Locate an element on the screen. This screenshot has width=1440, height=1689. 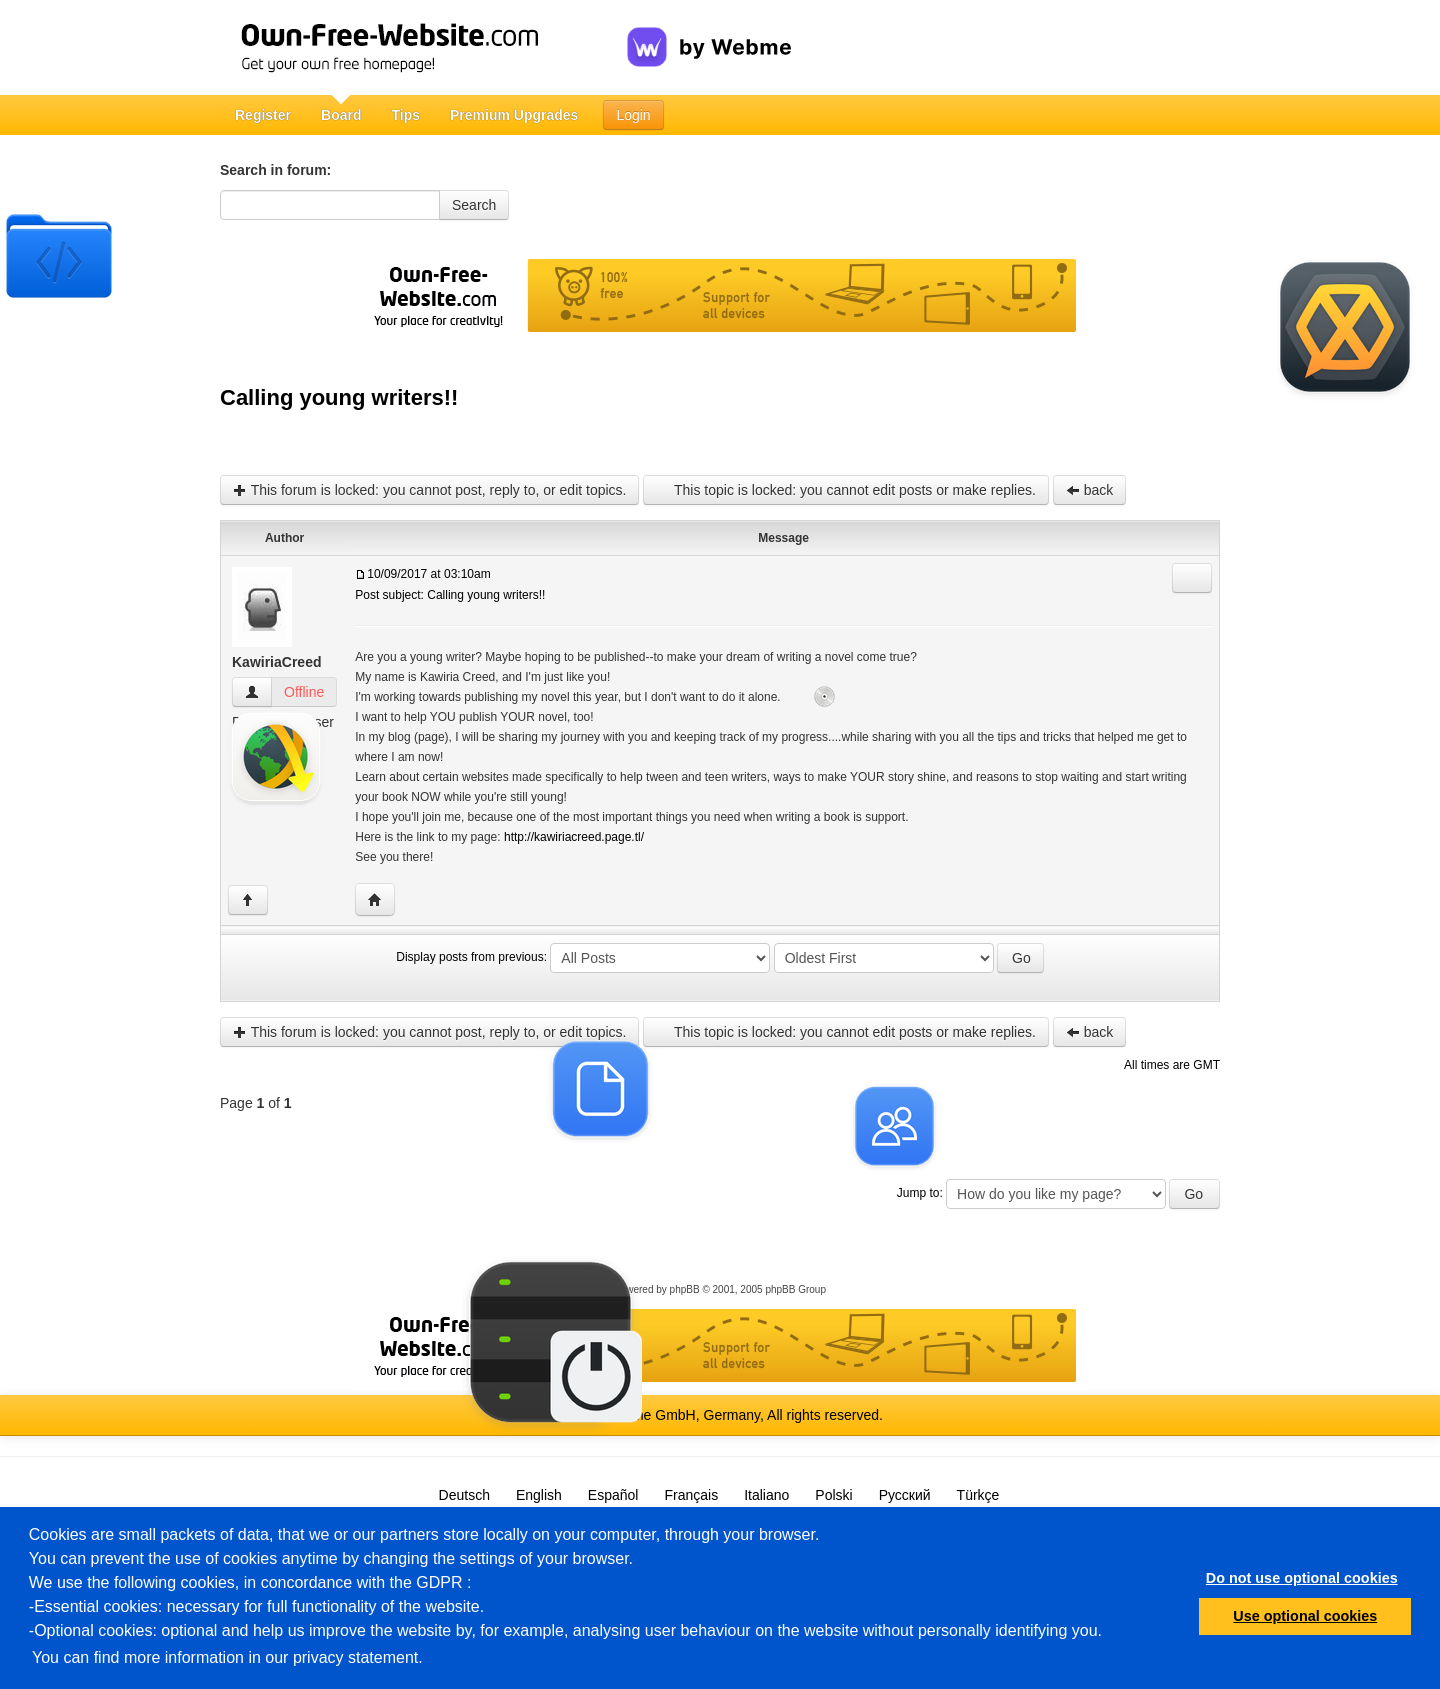
manage user accounts and profiles is located at coordinates (894, 1127).